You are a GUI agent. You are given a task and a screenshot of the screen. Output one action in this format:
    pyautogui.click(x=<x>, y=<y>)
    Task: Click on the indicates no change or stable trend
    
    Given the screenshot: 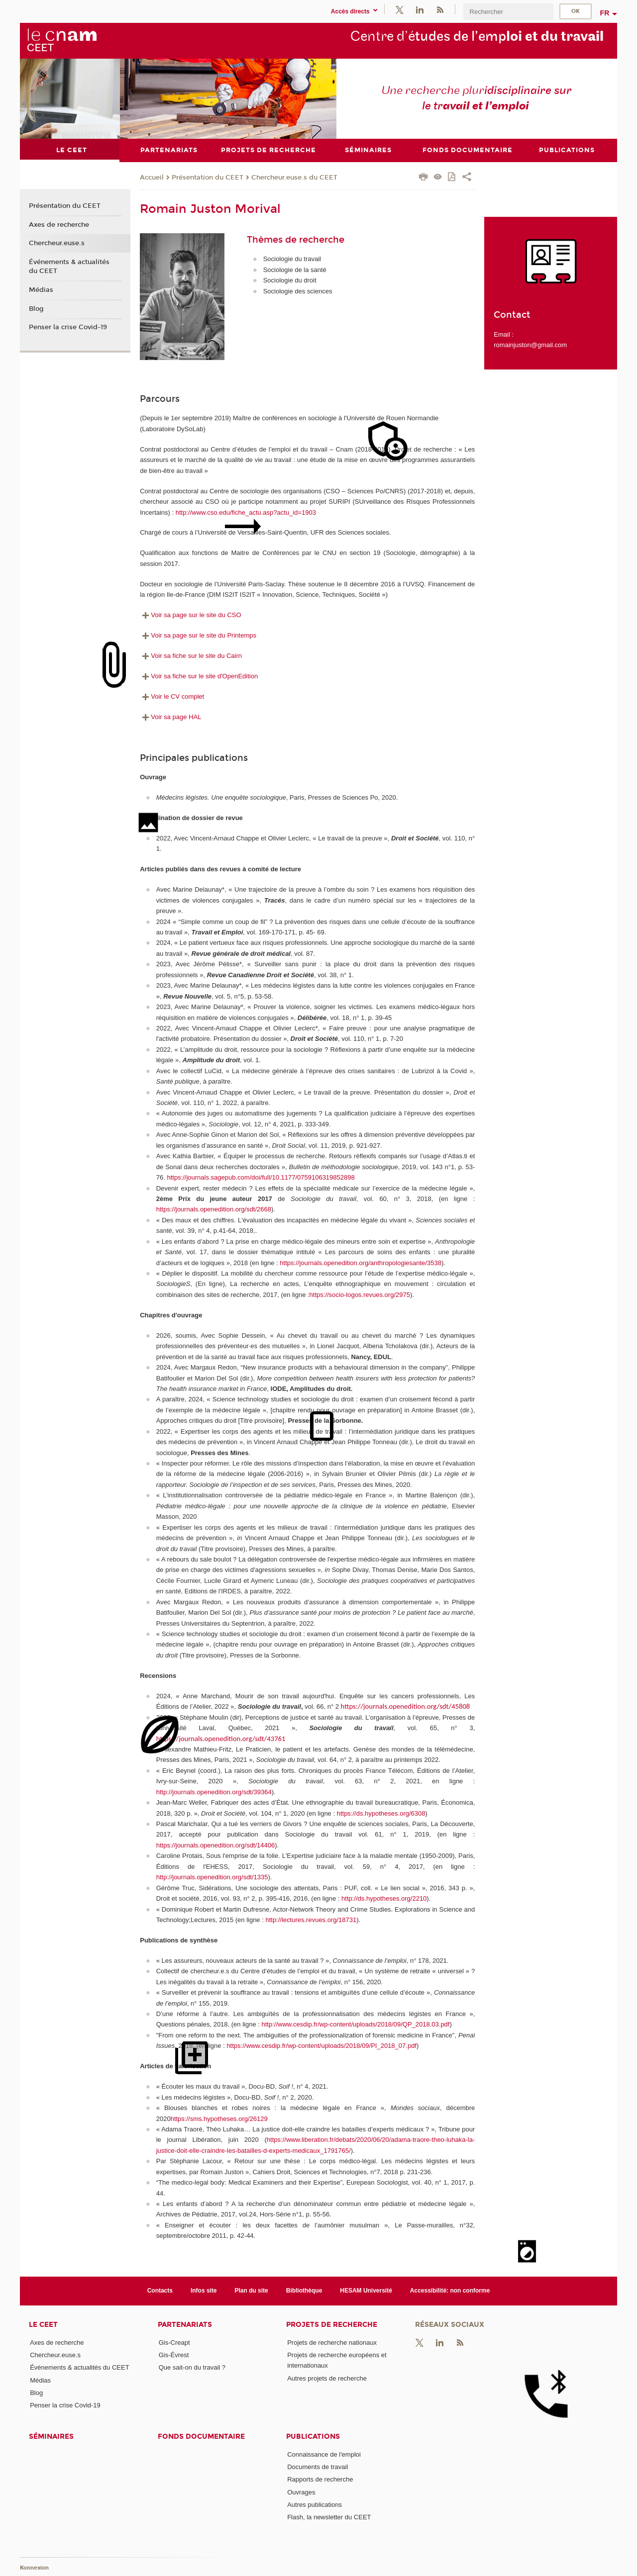 What is the action you would take?
    pyautogui.click(x=242, y=526)
    